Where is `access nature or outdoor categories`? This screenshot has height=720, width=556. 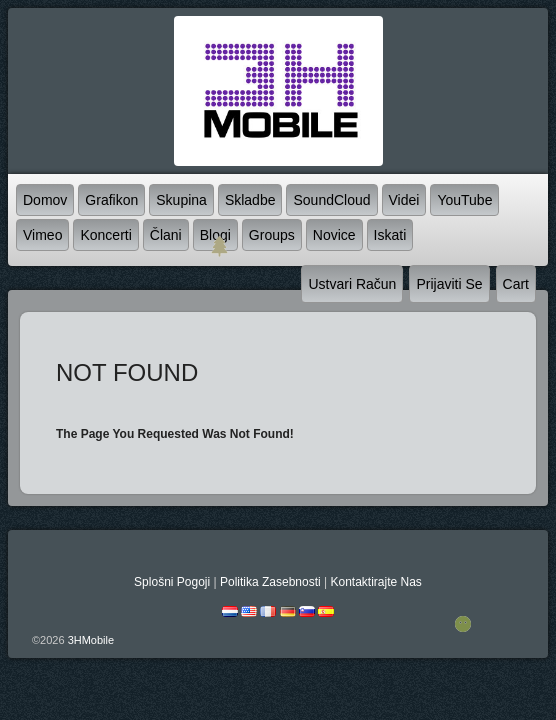 access nature or outdoor categories is located at coordinates (219, 246).